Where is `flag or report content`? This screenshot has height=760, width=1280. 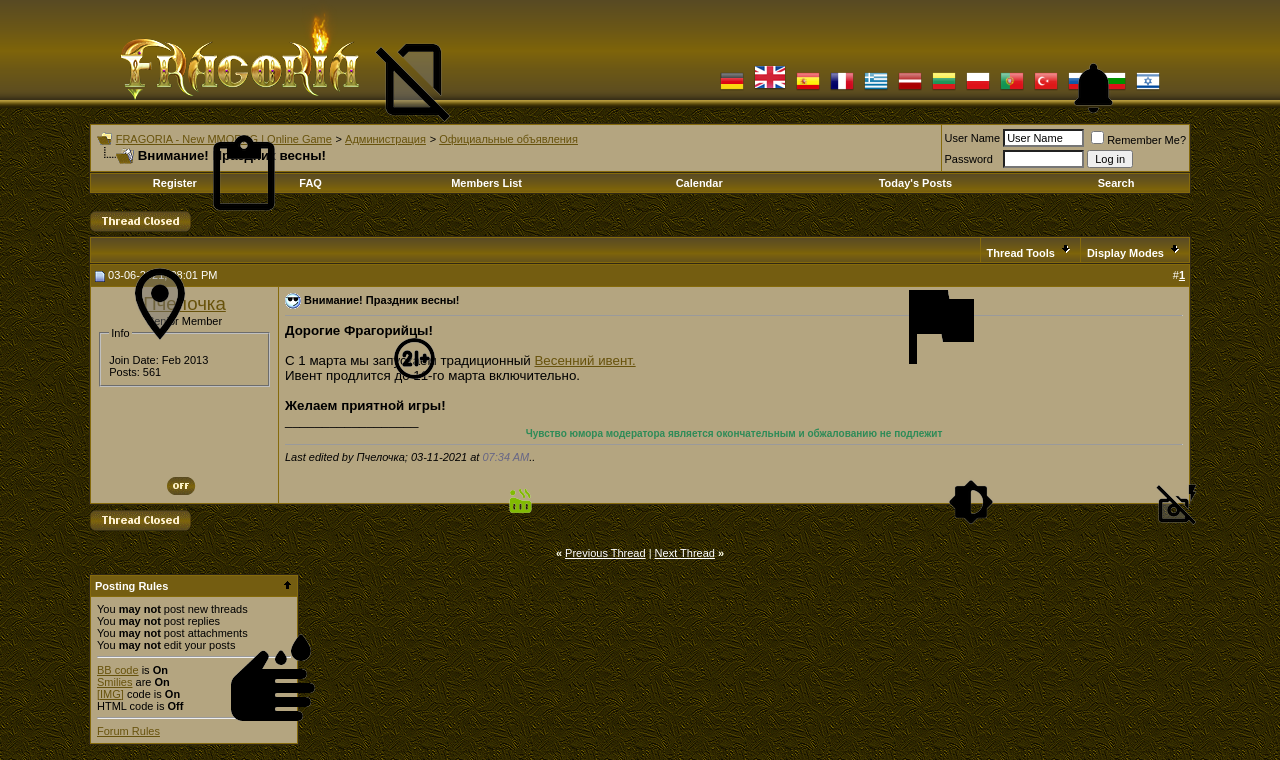
flag or report content is located at coordinates (939, 325).